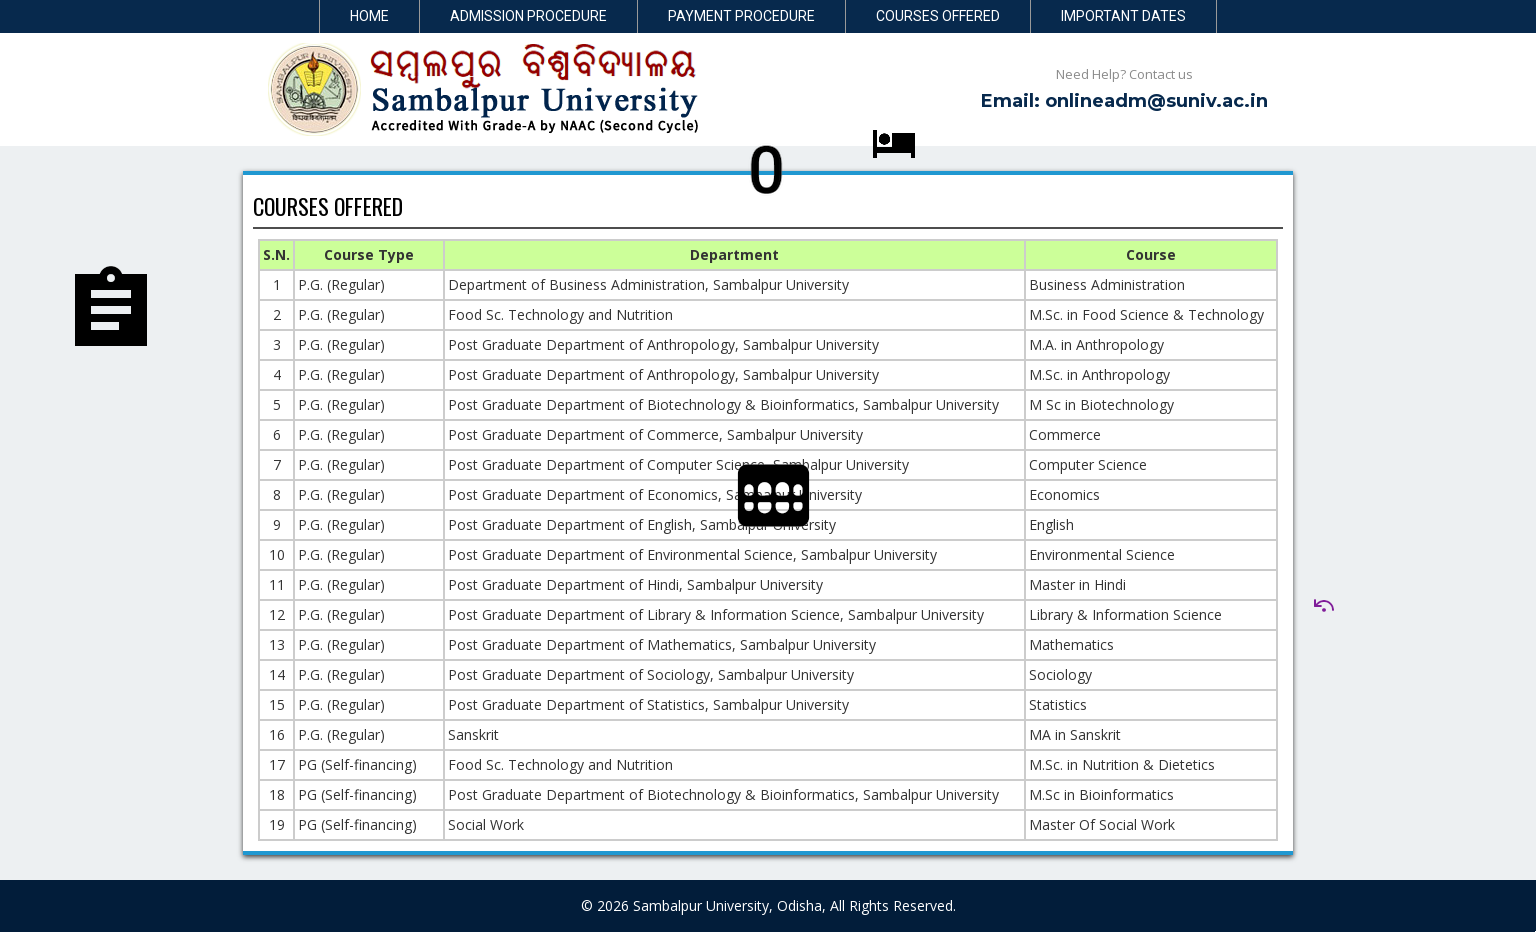 This screenshot has height=932, width=1536. I want to click on view assignments or tasks, so click(111, 310).